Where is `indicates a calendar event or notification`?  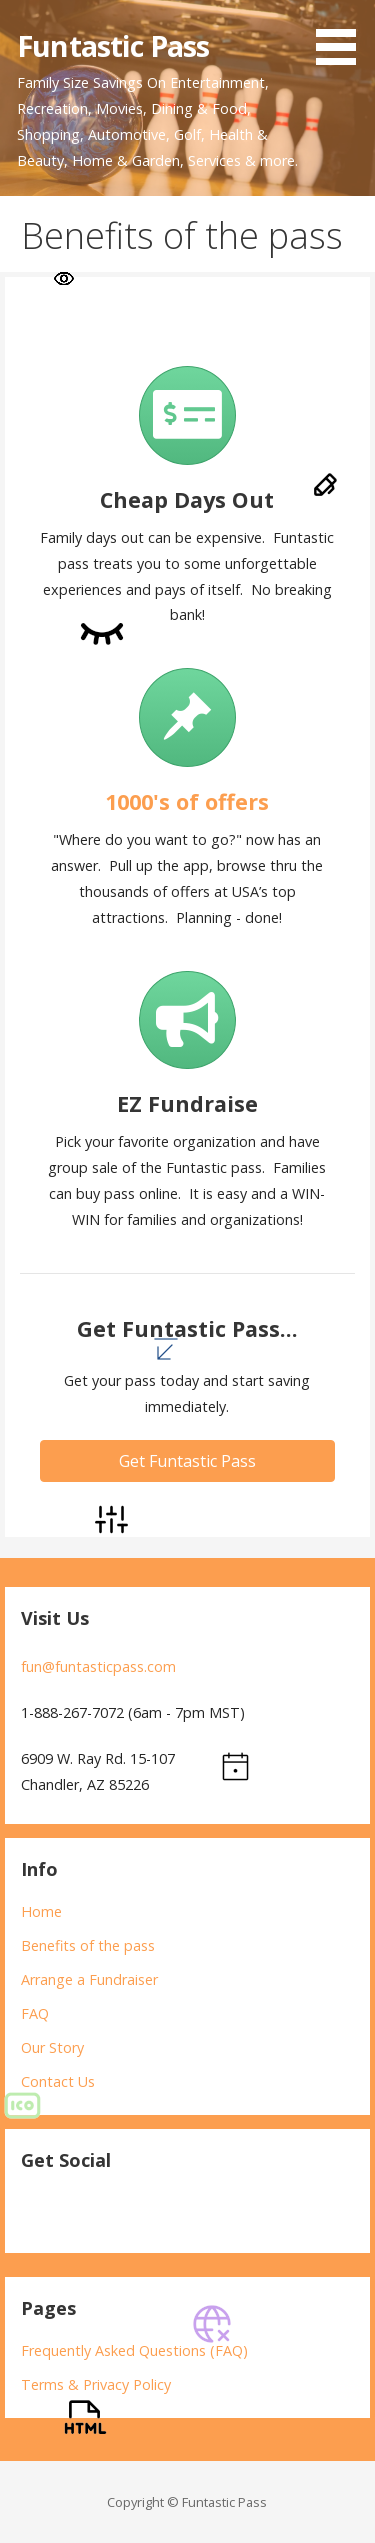
indicates a calendar event or notification is located at coordinates (235, 1767).